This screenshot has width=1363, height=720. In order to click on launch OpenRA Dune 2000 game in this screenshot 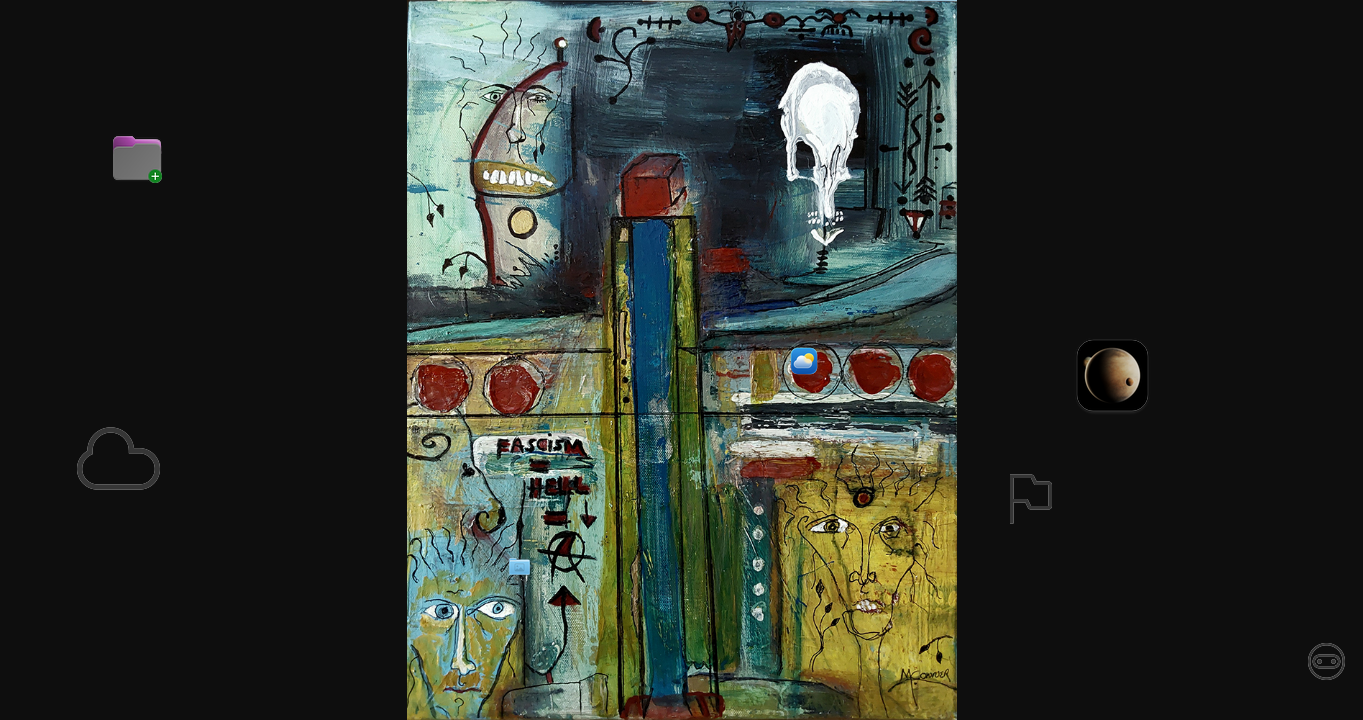, I will do `click(1112, 375)`.